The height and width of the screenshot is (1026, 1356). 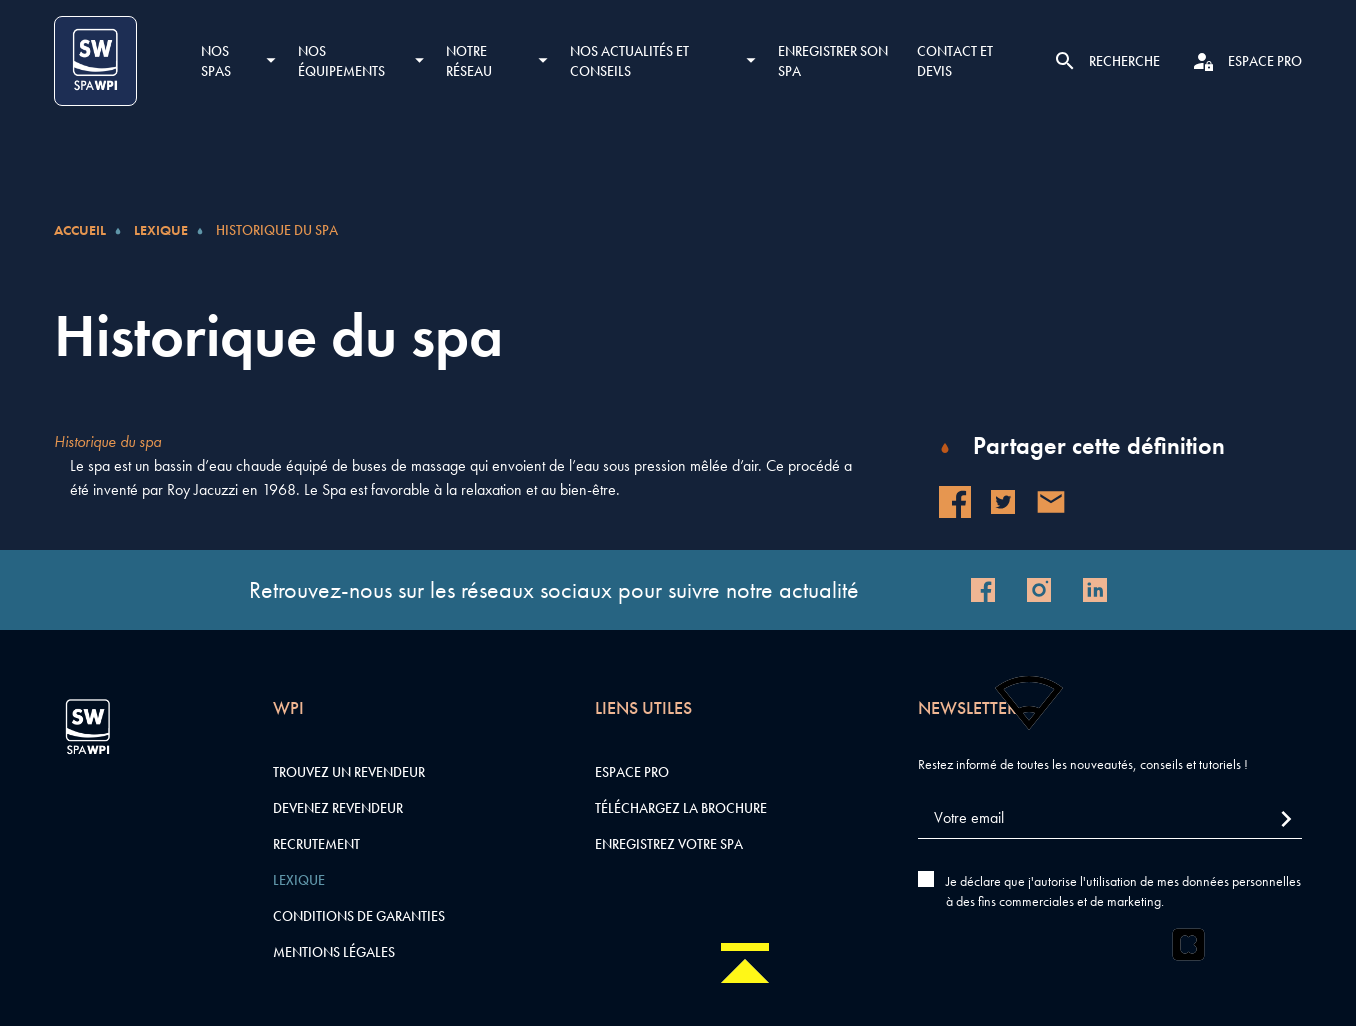 What do you see at coordinates (1188, 944) in the screenshot?
I see `visit Kickstarter crowdfunding platform` at bounding box center [1188, 944].